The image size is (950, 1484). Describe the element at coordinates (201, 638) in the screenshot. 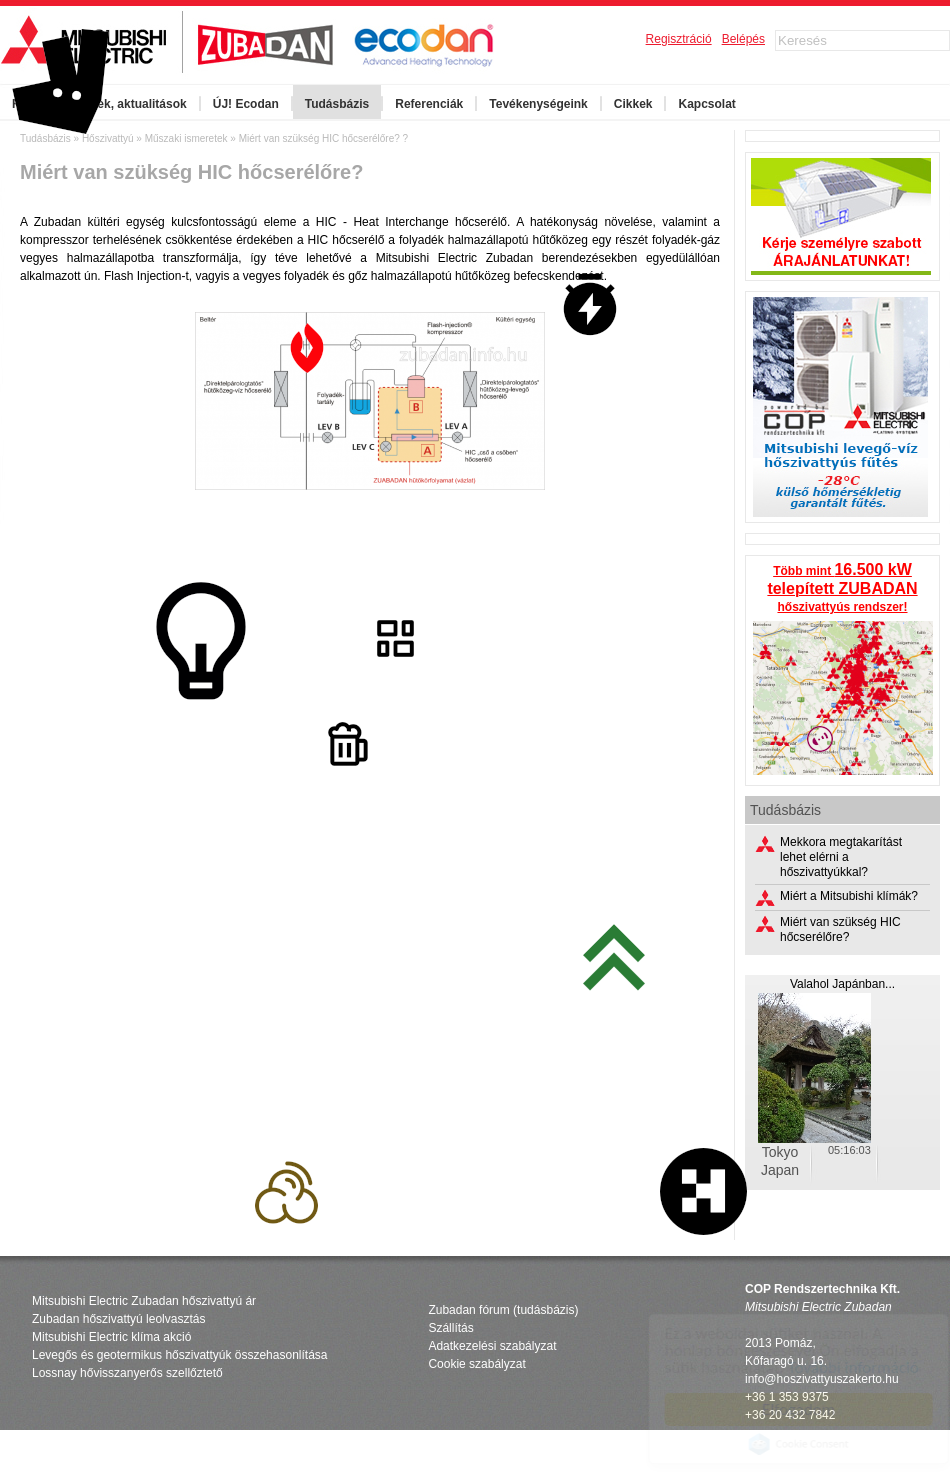

I see `view tips or helpful suggestions` at that location.